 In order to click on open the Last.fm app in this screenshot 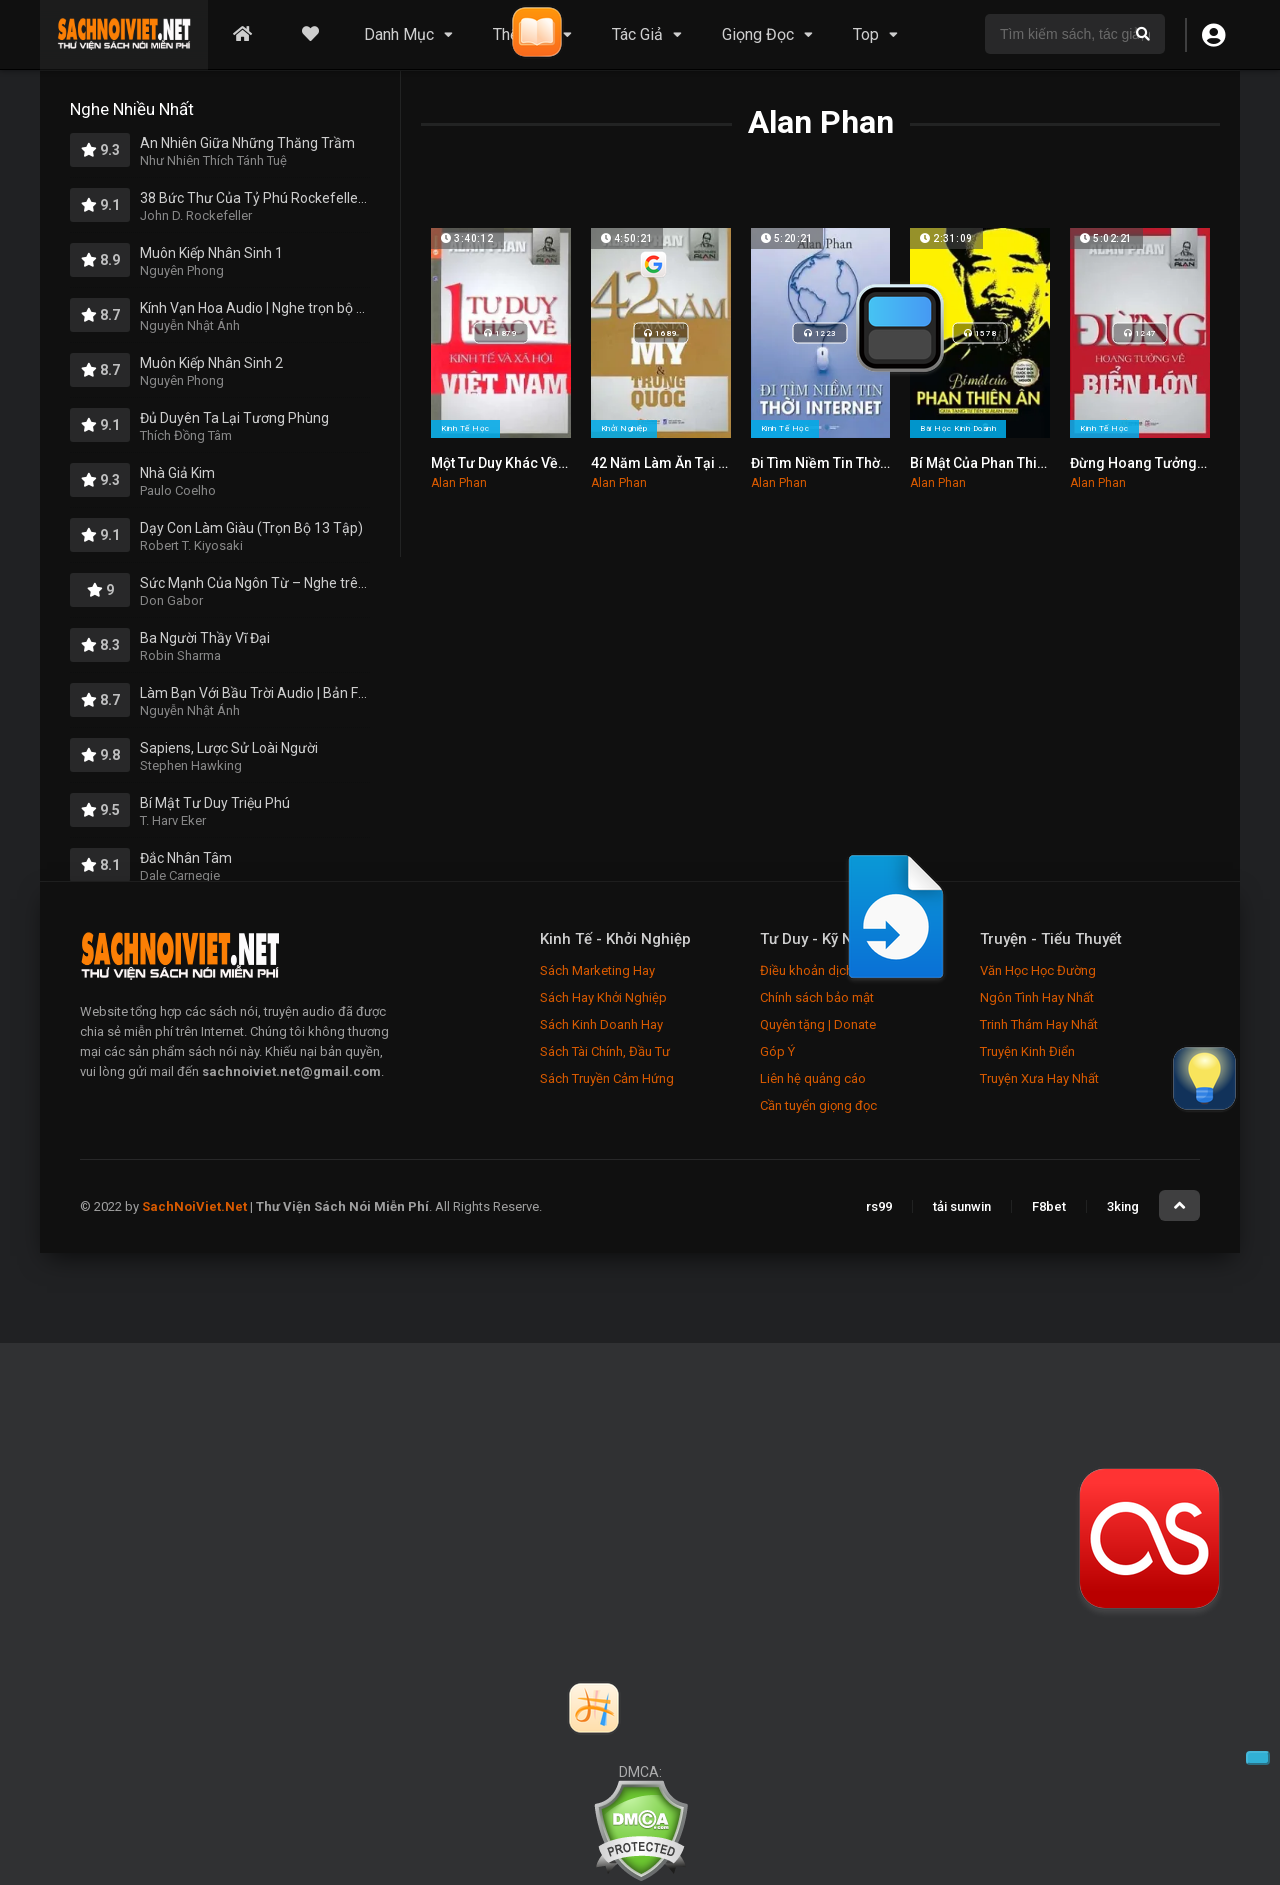, I will do `click(1149, 1538)`.